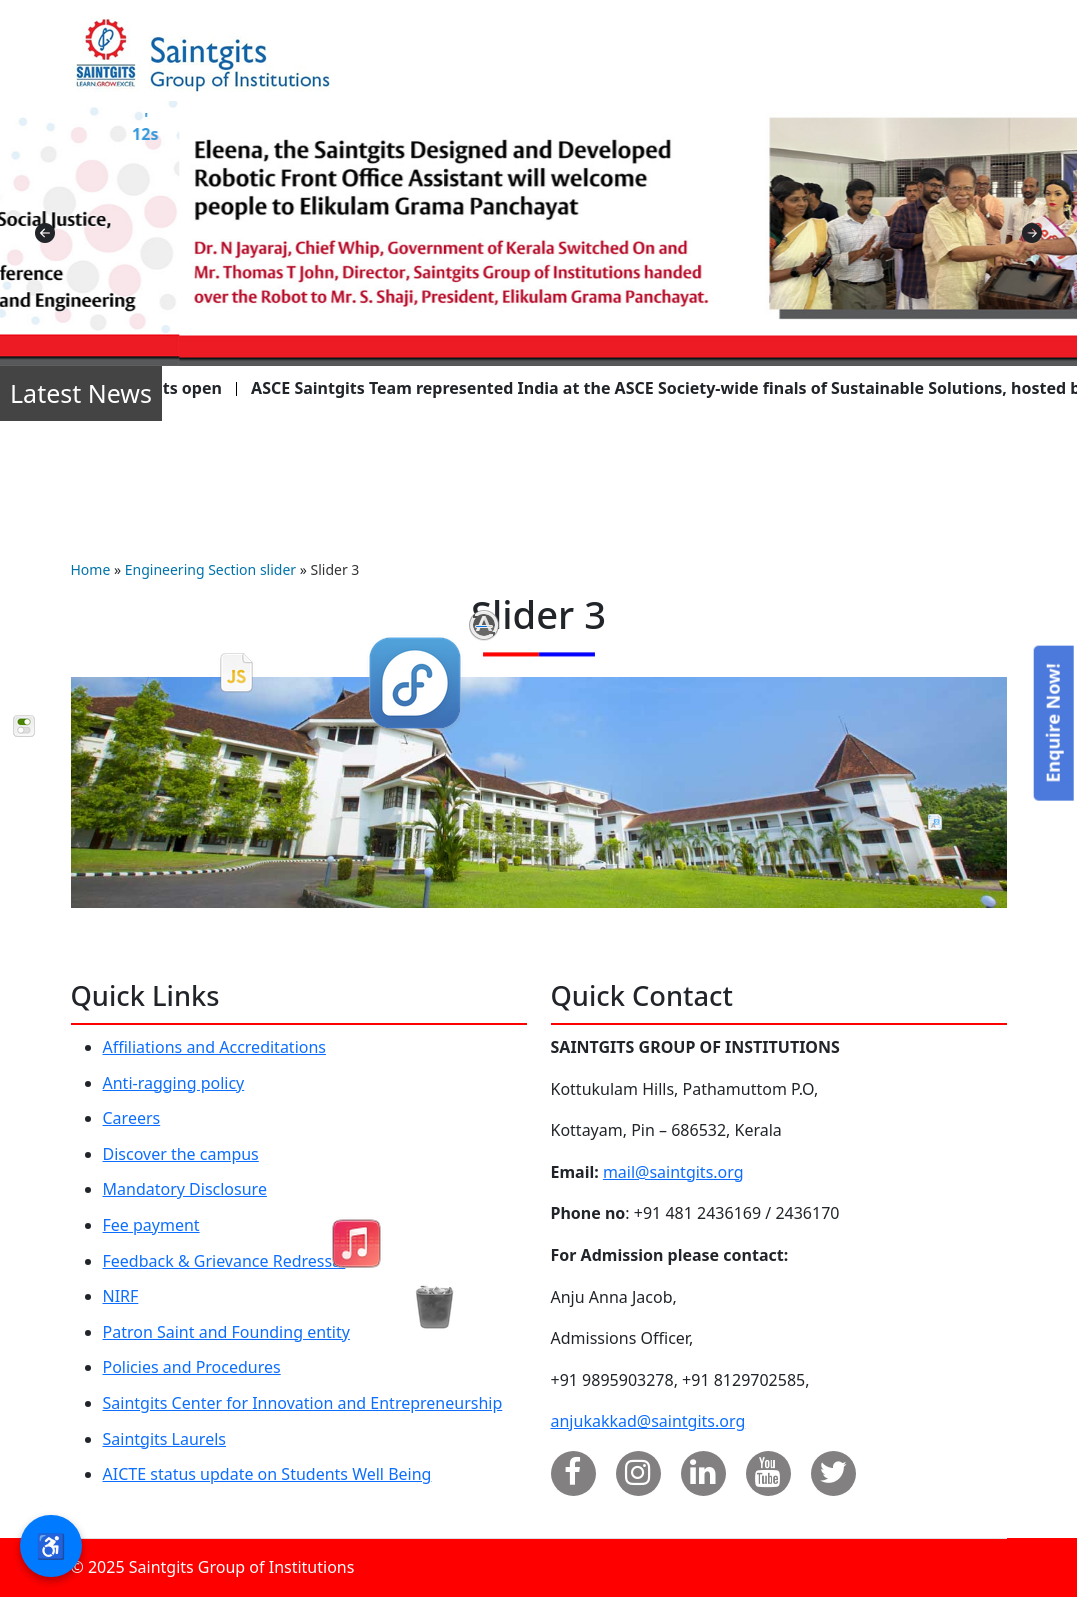 The height and width of the screenshot is (1597, 1077). What do you see at coordinates (935, 822) in the screenshot?
I see `a gettext translation template file (.pot)` at bounding box center [935, 822].